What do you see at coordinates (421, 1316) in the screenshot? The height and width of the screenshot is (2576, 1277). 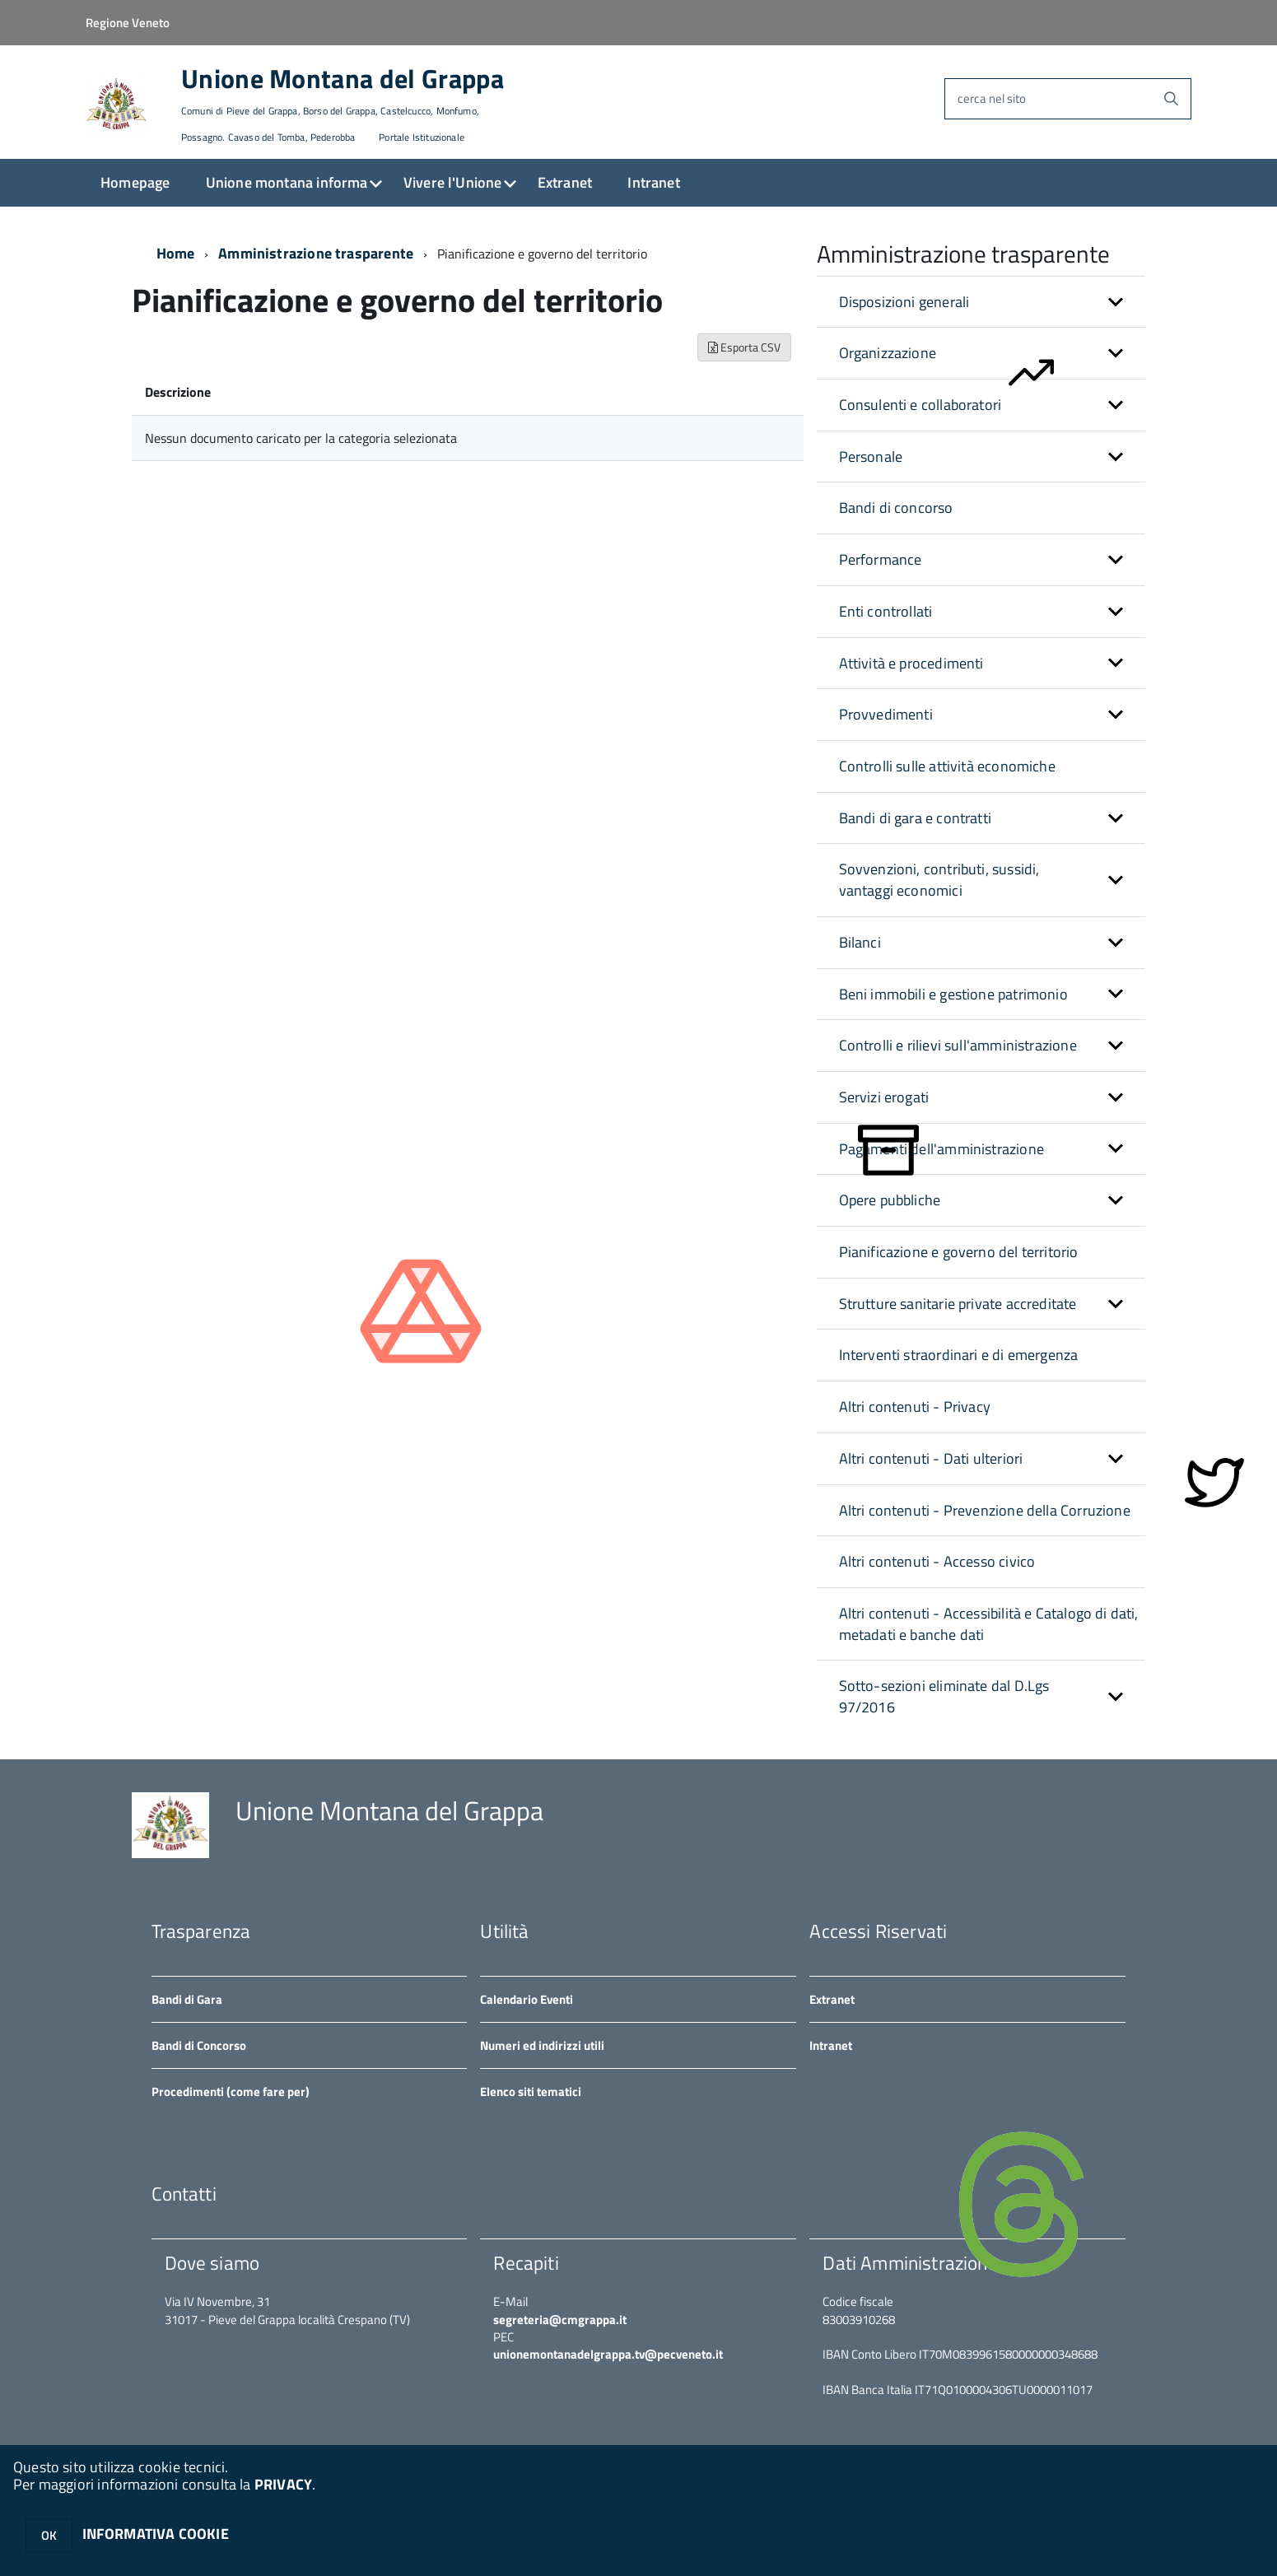 I see `open Google Drive` at bounding box center [421, 1316].